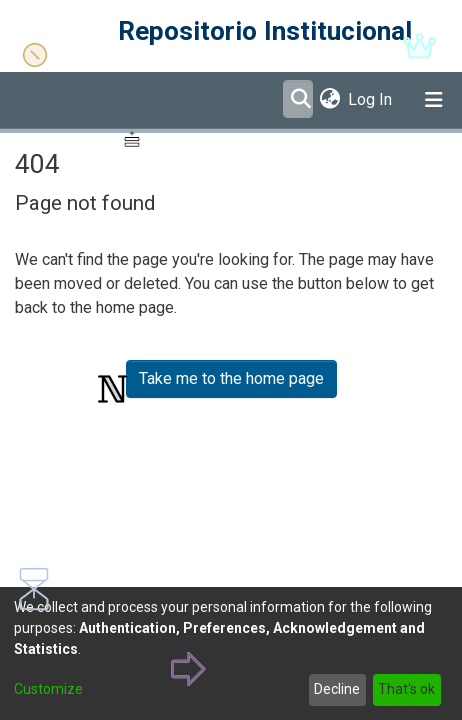 Image resolution: width=462 pixels, height=720 pixels. What do you see at coordinates (35, 55) in the screenshot?
I see `indicates a prohibited or restricted action` at bounding box center [35, 55].